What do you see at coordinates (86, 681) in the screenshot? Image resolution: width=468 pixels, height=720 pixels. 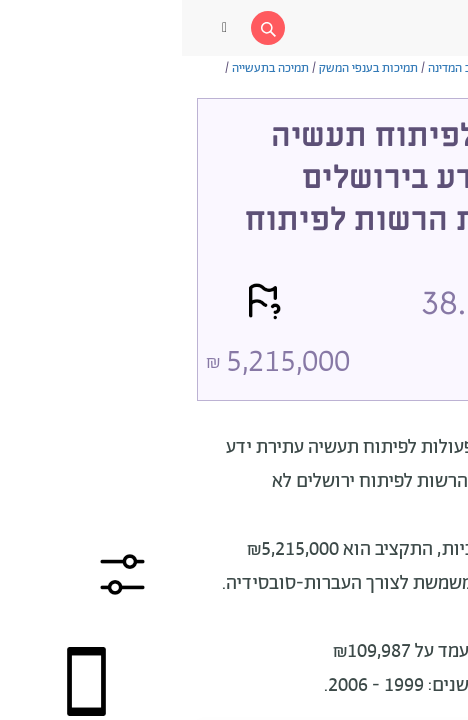 I see `switch to mobile view` at bounding box center [86, 681].